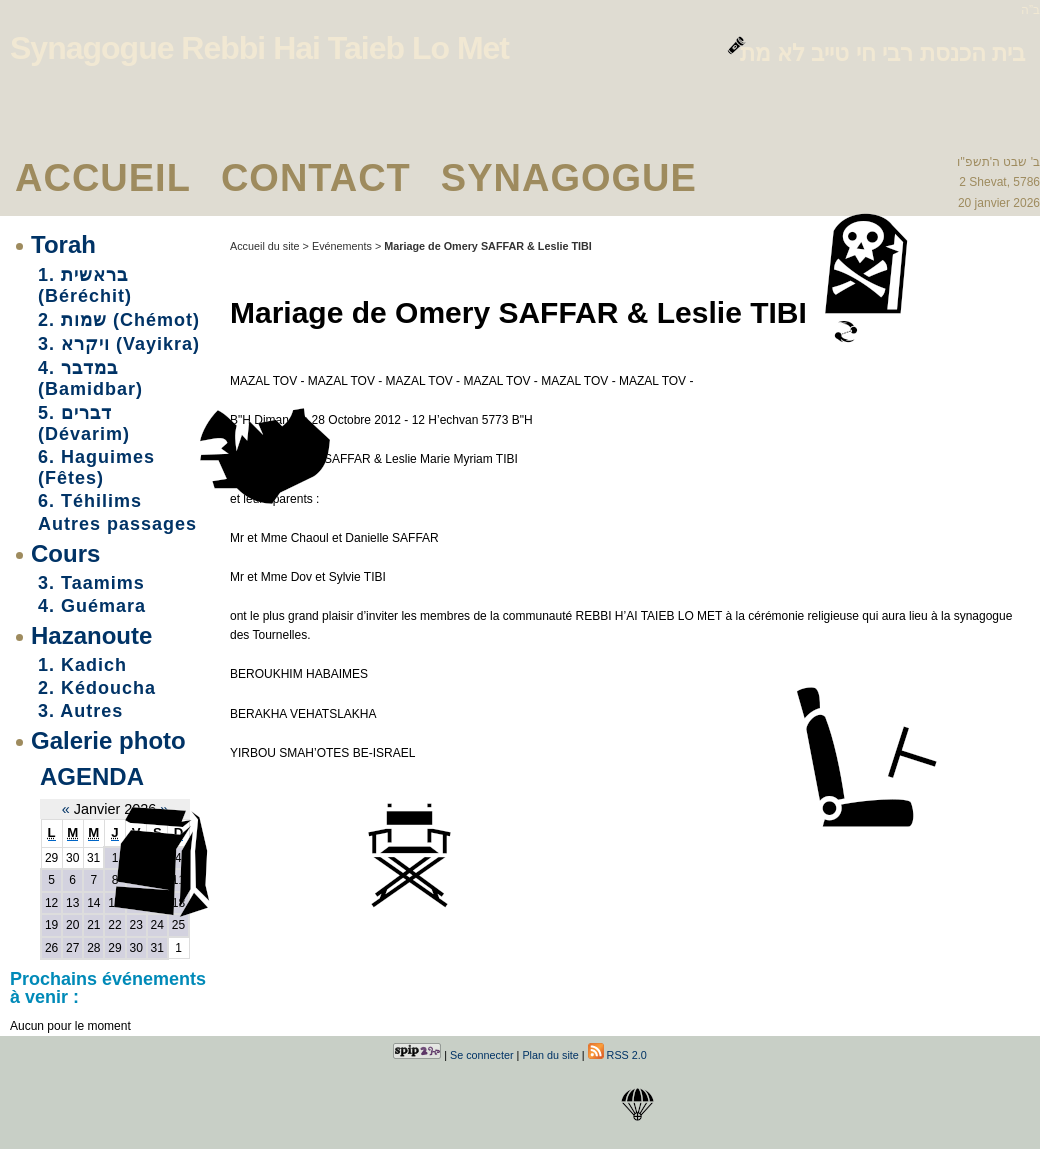  What do you see at coordinates (863, 264) in the screenshot?
I see `indicates a defeated pirate character or game over state` at bounding box center [863, 264].